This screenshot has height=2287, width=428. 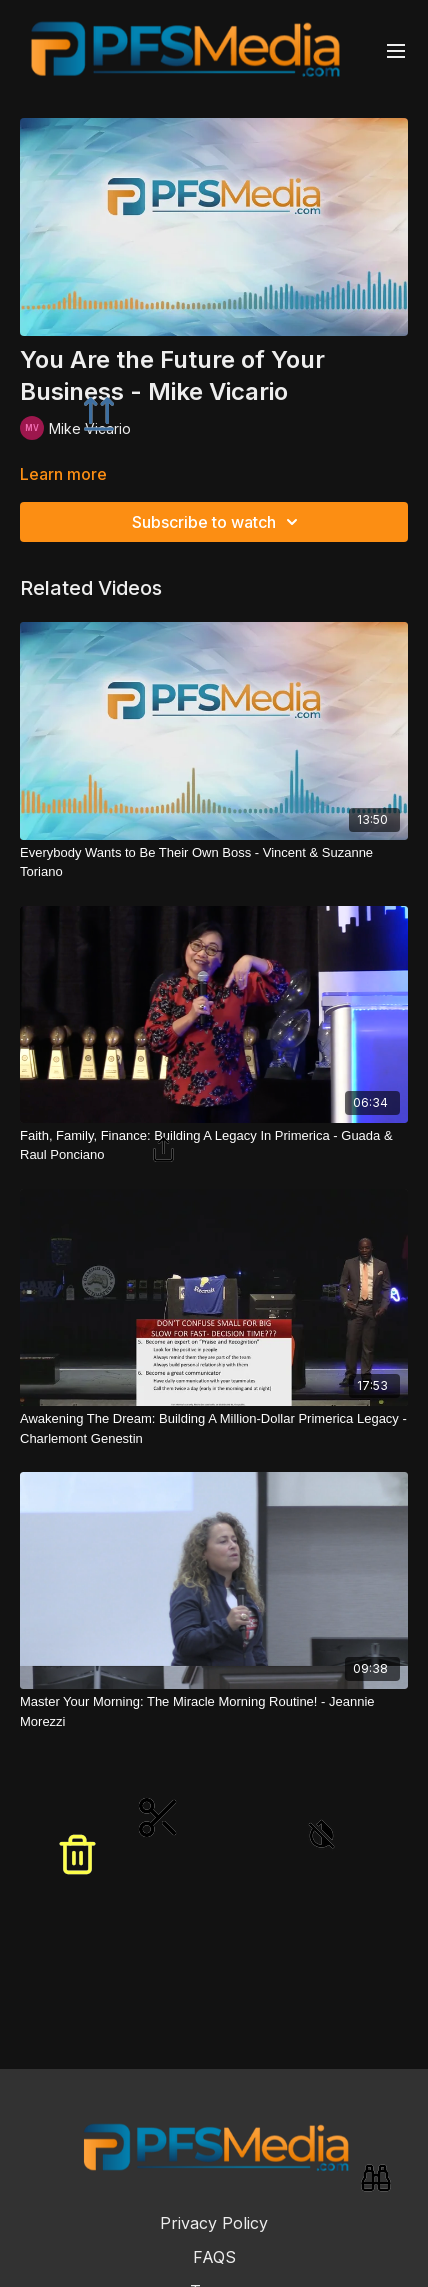 What do you see at coordinates (163, 1149) in the screenshot?
I see `share content to another app or platform` at bounding box center [163, 1149].